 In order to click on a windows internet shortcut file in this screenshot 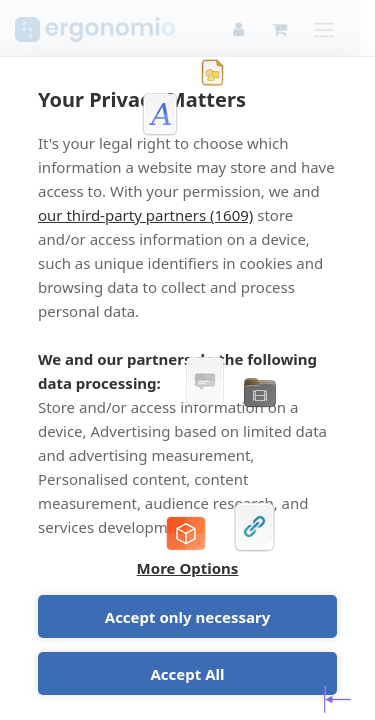, I will do `click(254, 526)`.